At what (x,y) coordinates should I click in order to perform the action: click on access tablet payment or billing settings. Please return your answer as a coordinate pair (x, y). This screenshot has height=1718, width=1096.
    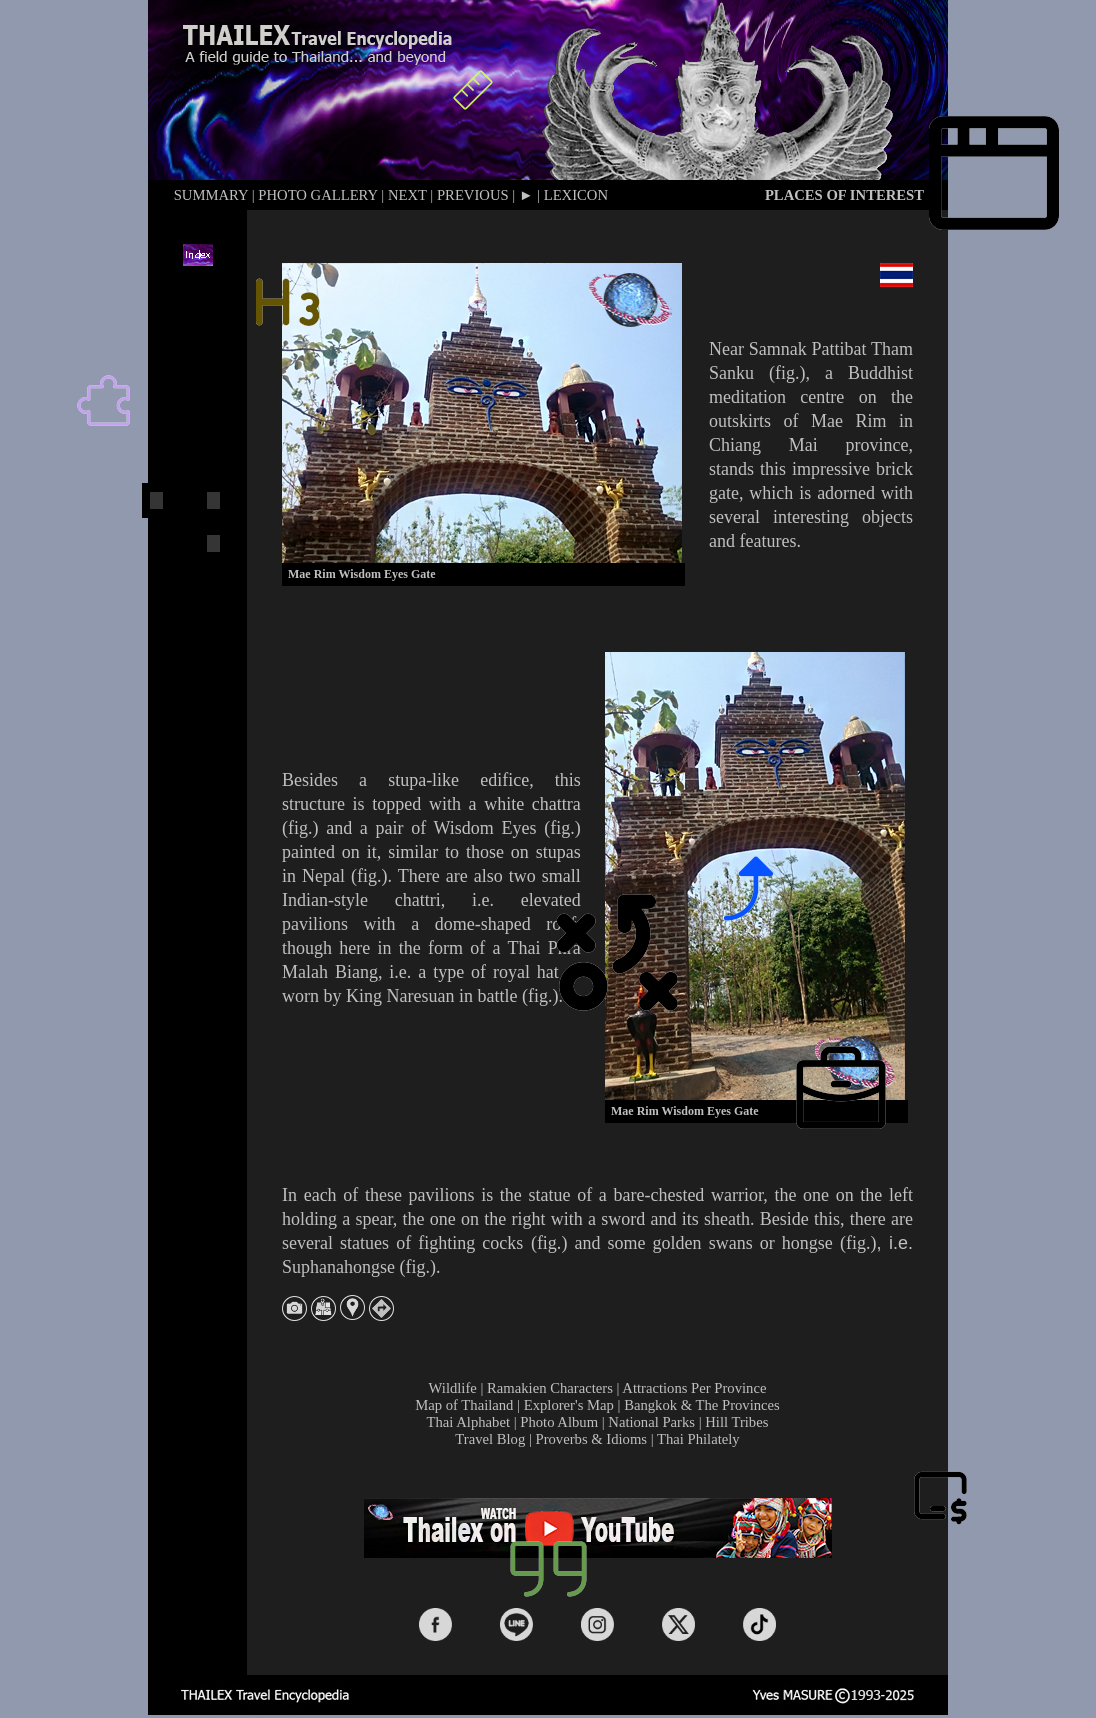
    Looking at the image, I should click on (940, 1495).